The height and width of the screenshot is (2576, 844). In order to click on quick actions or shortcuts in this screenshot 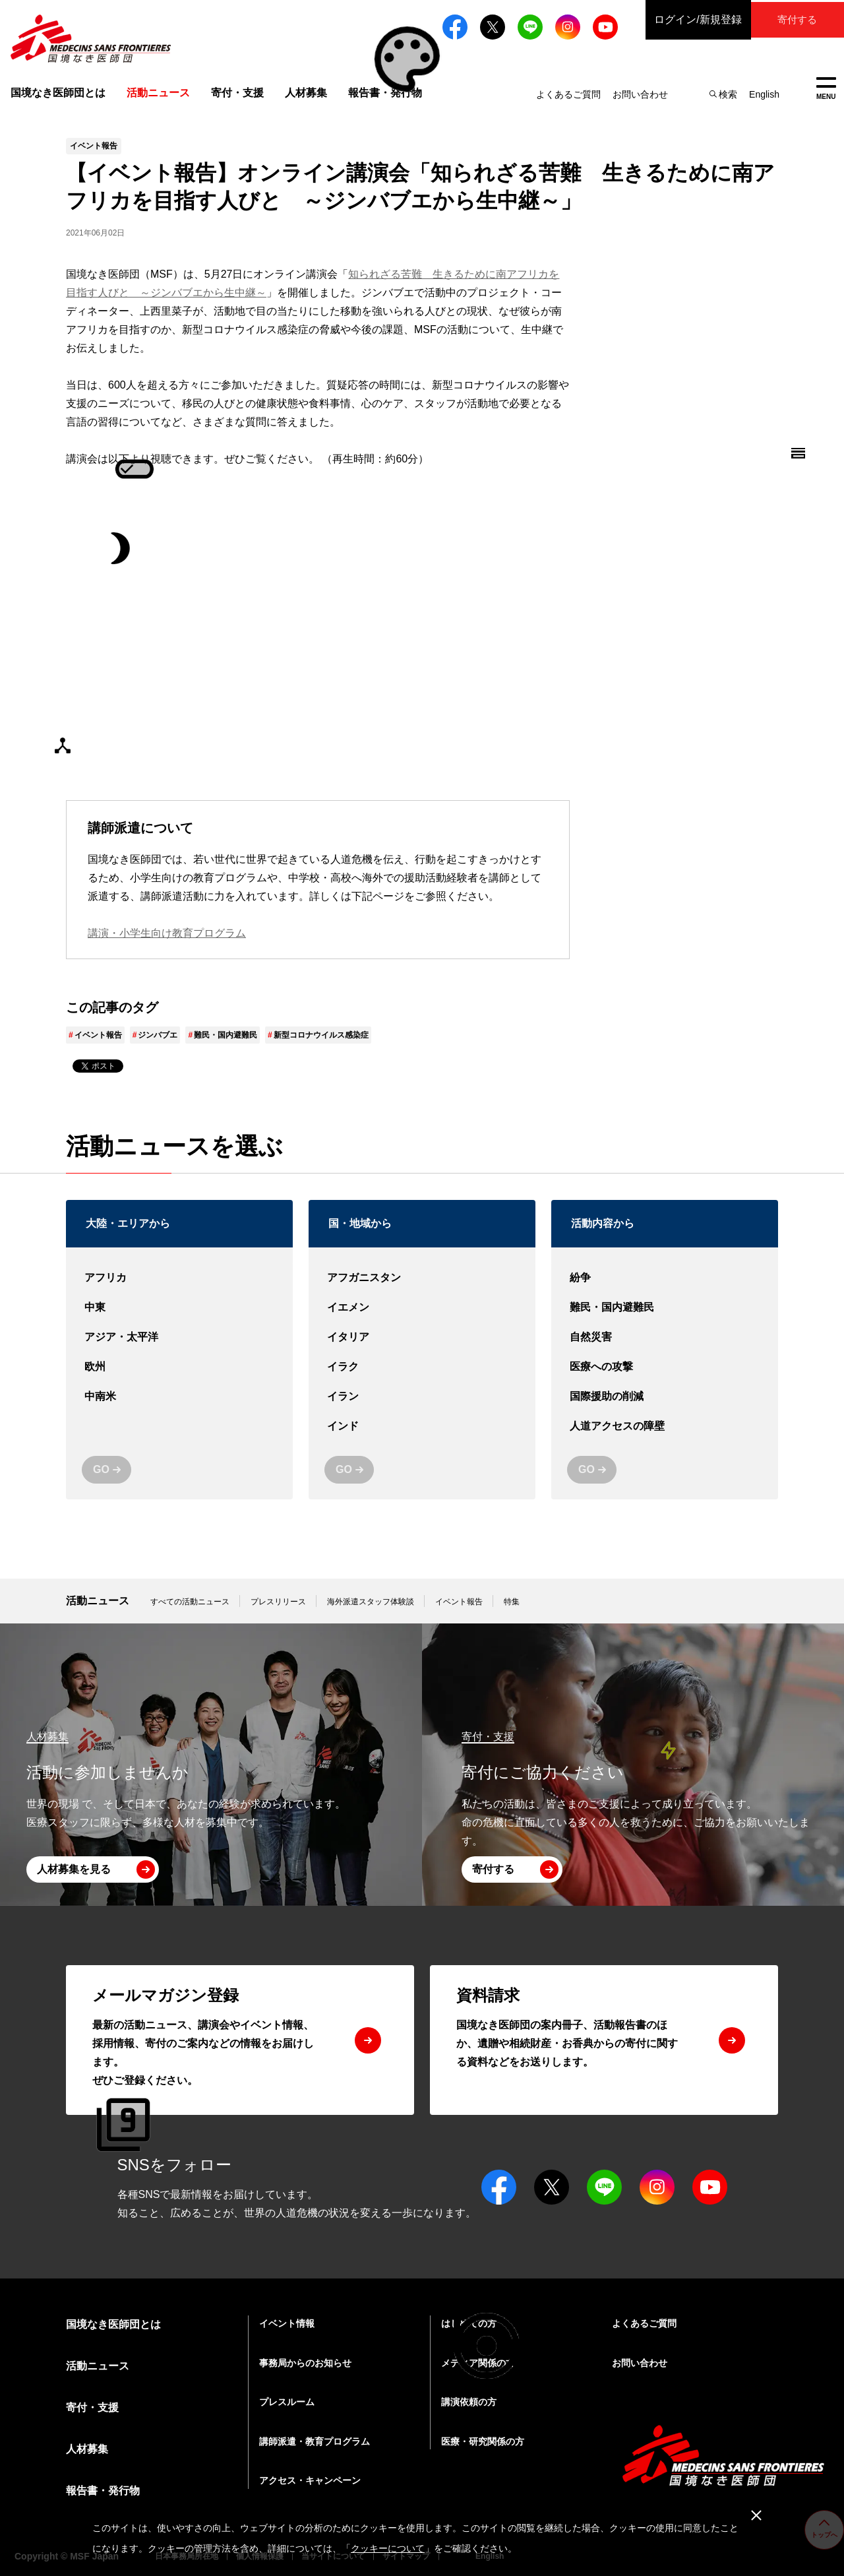, I will do `click(668, 1750)`.